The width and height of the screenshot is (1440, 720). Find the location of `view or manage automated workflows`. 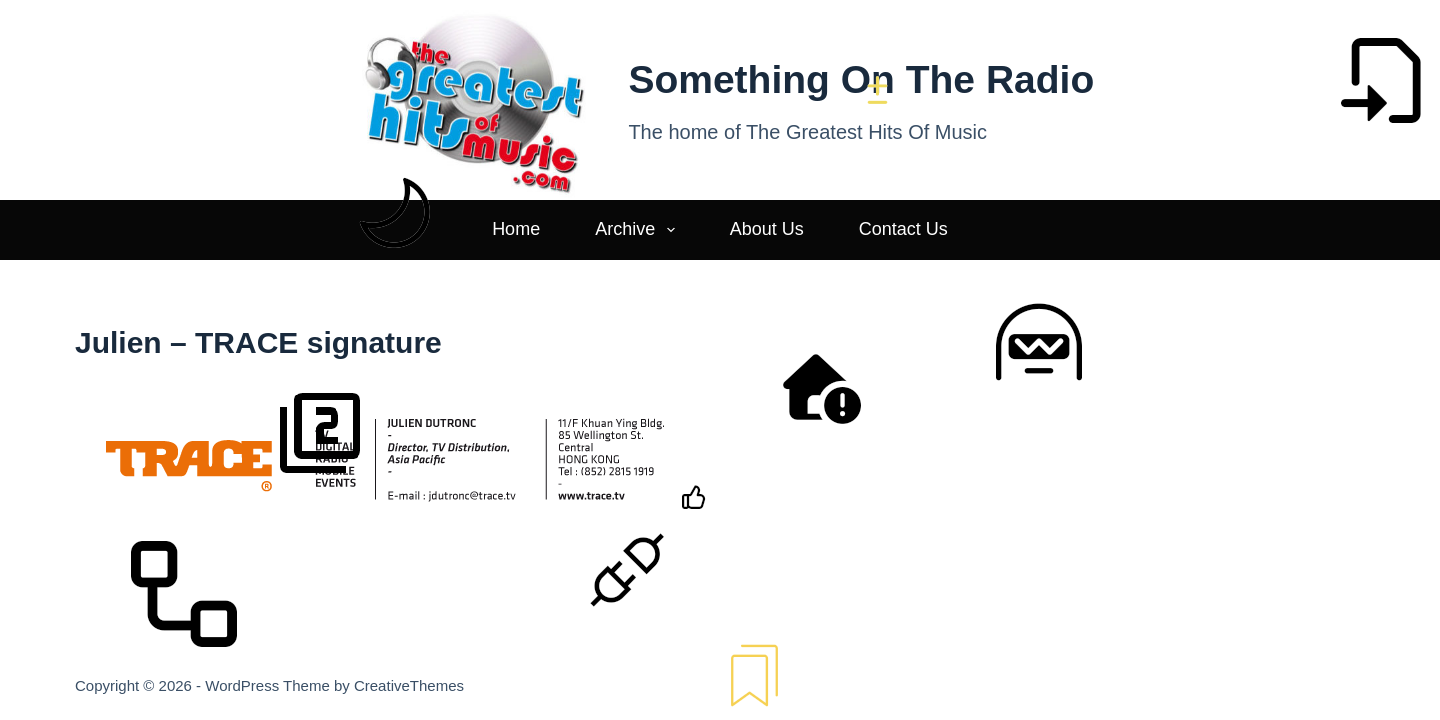

view or manage automated workflows is located at coordinates (184, 594).